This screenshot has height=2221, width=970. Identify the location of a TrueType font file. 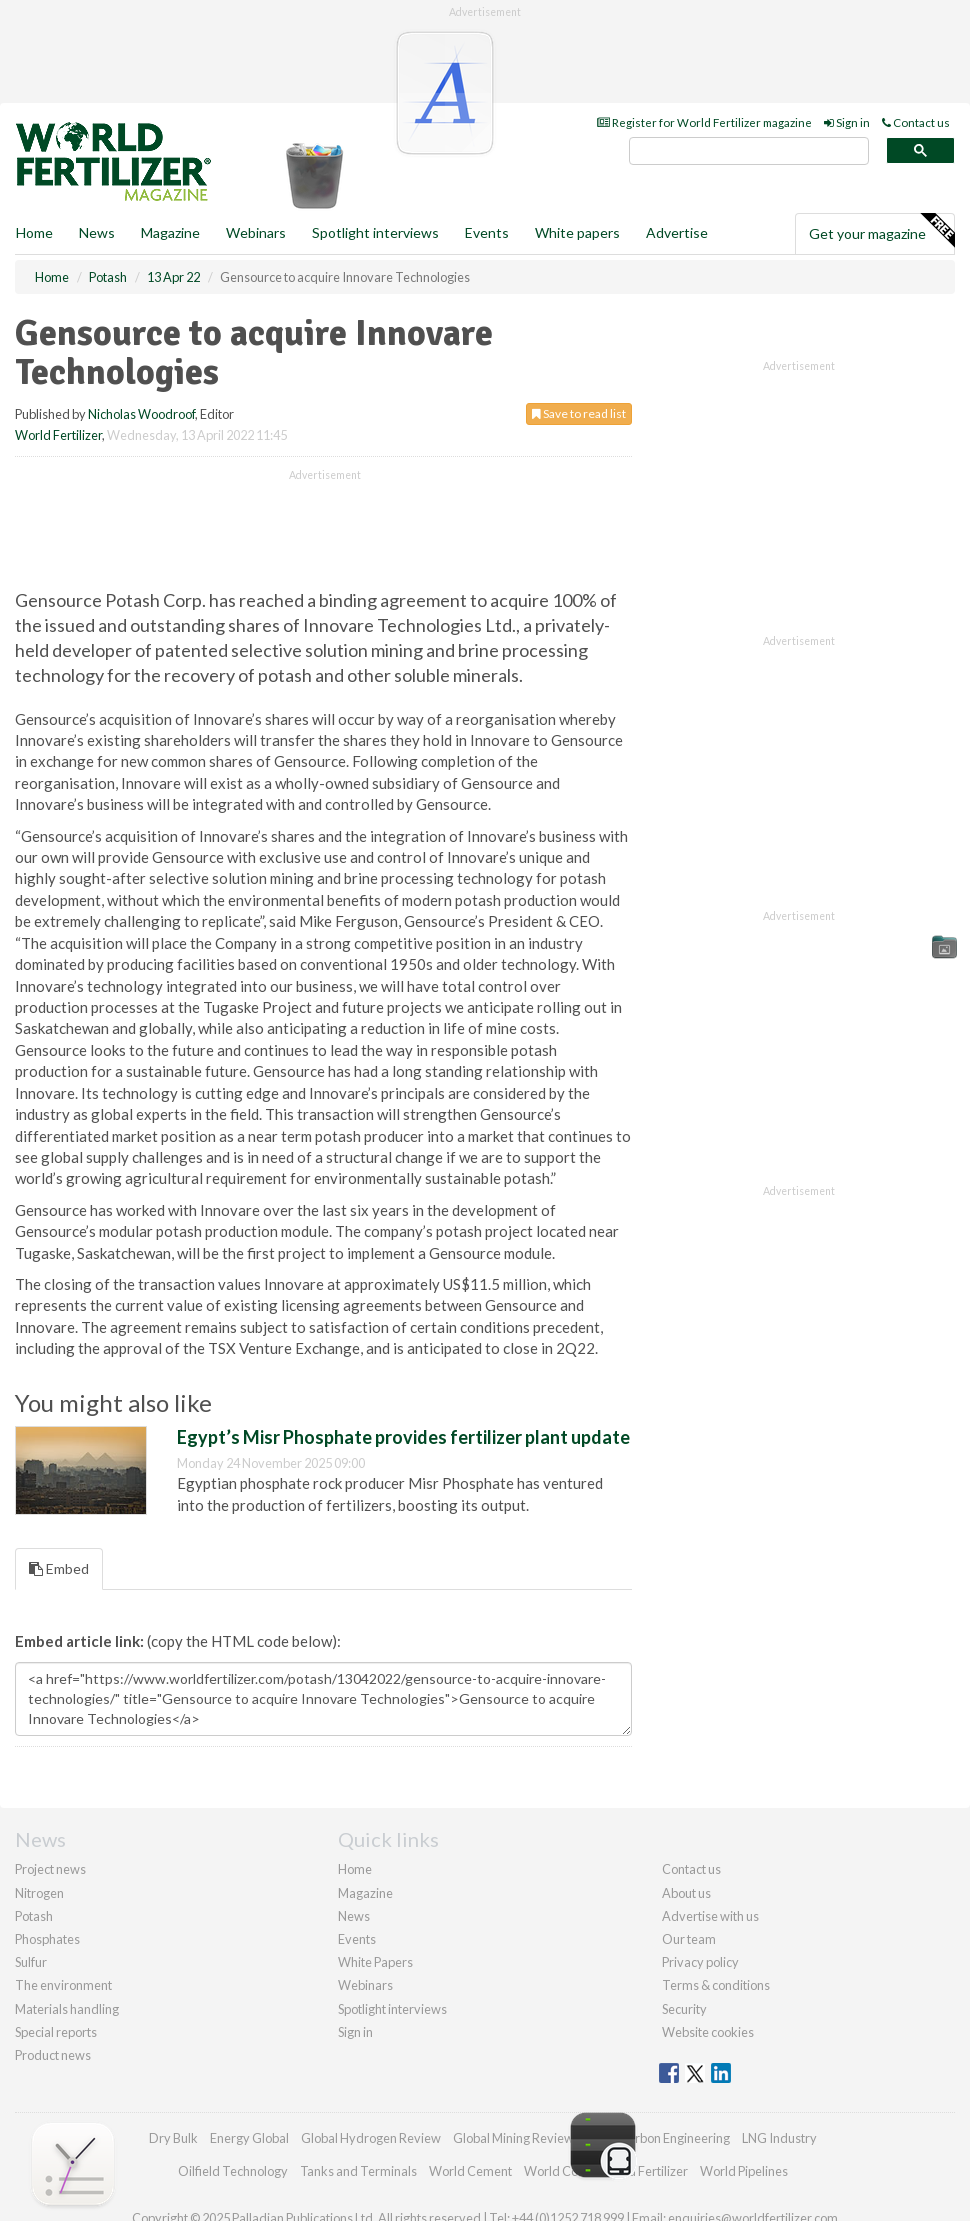
(445, 93).